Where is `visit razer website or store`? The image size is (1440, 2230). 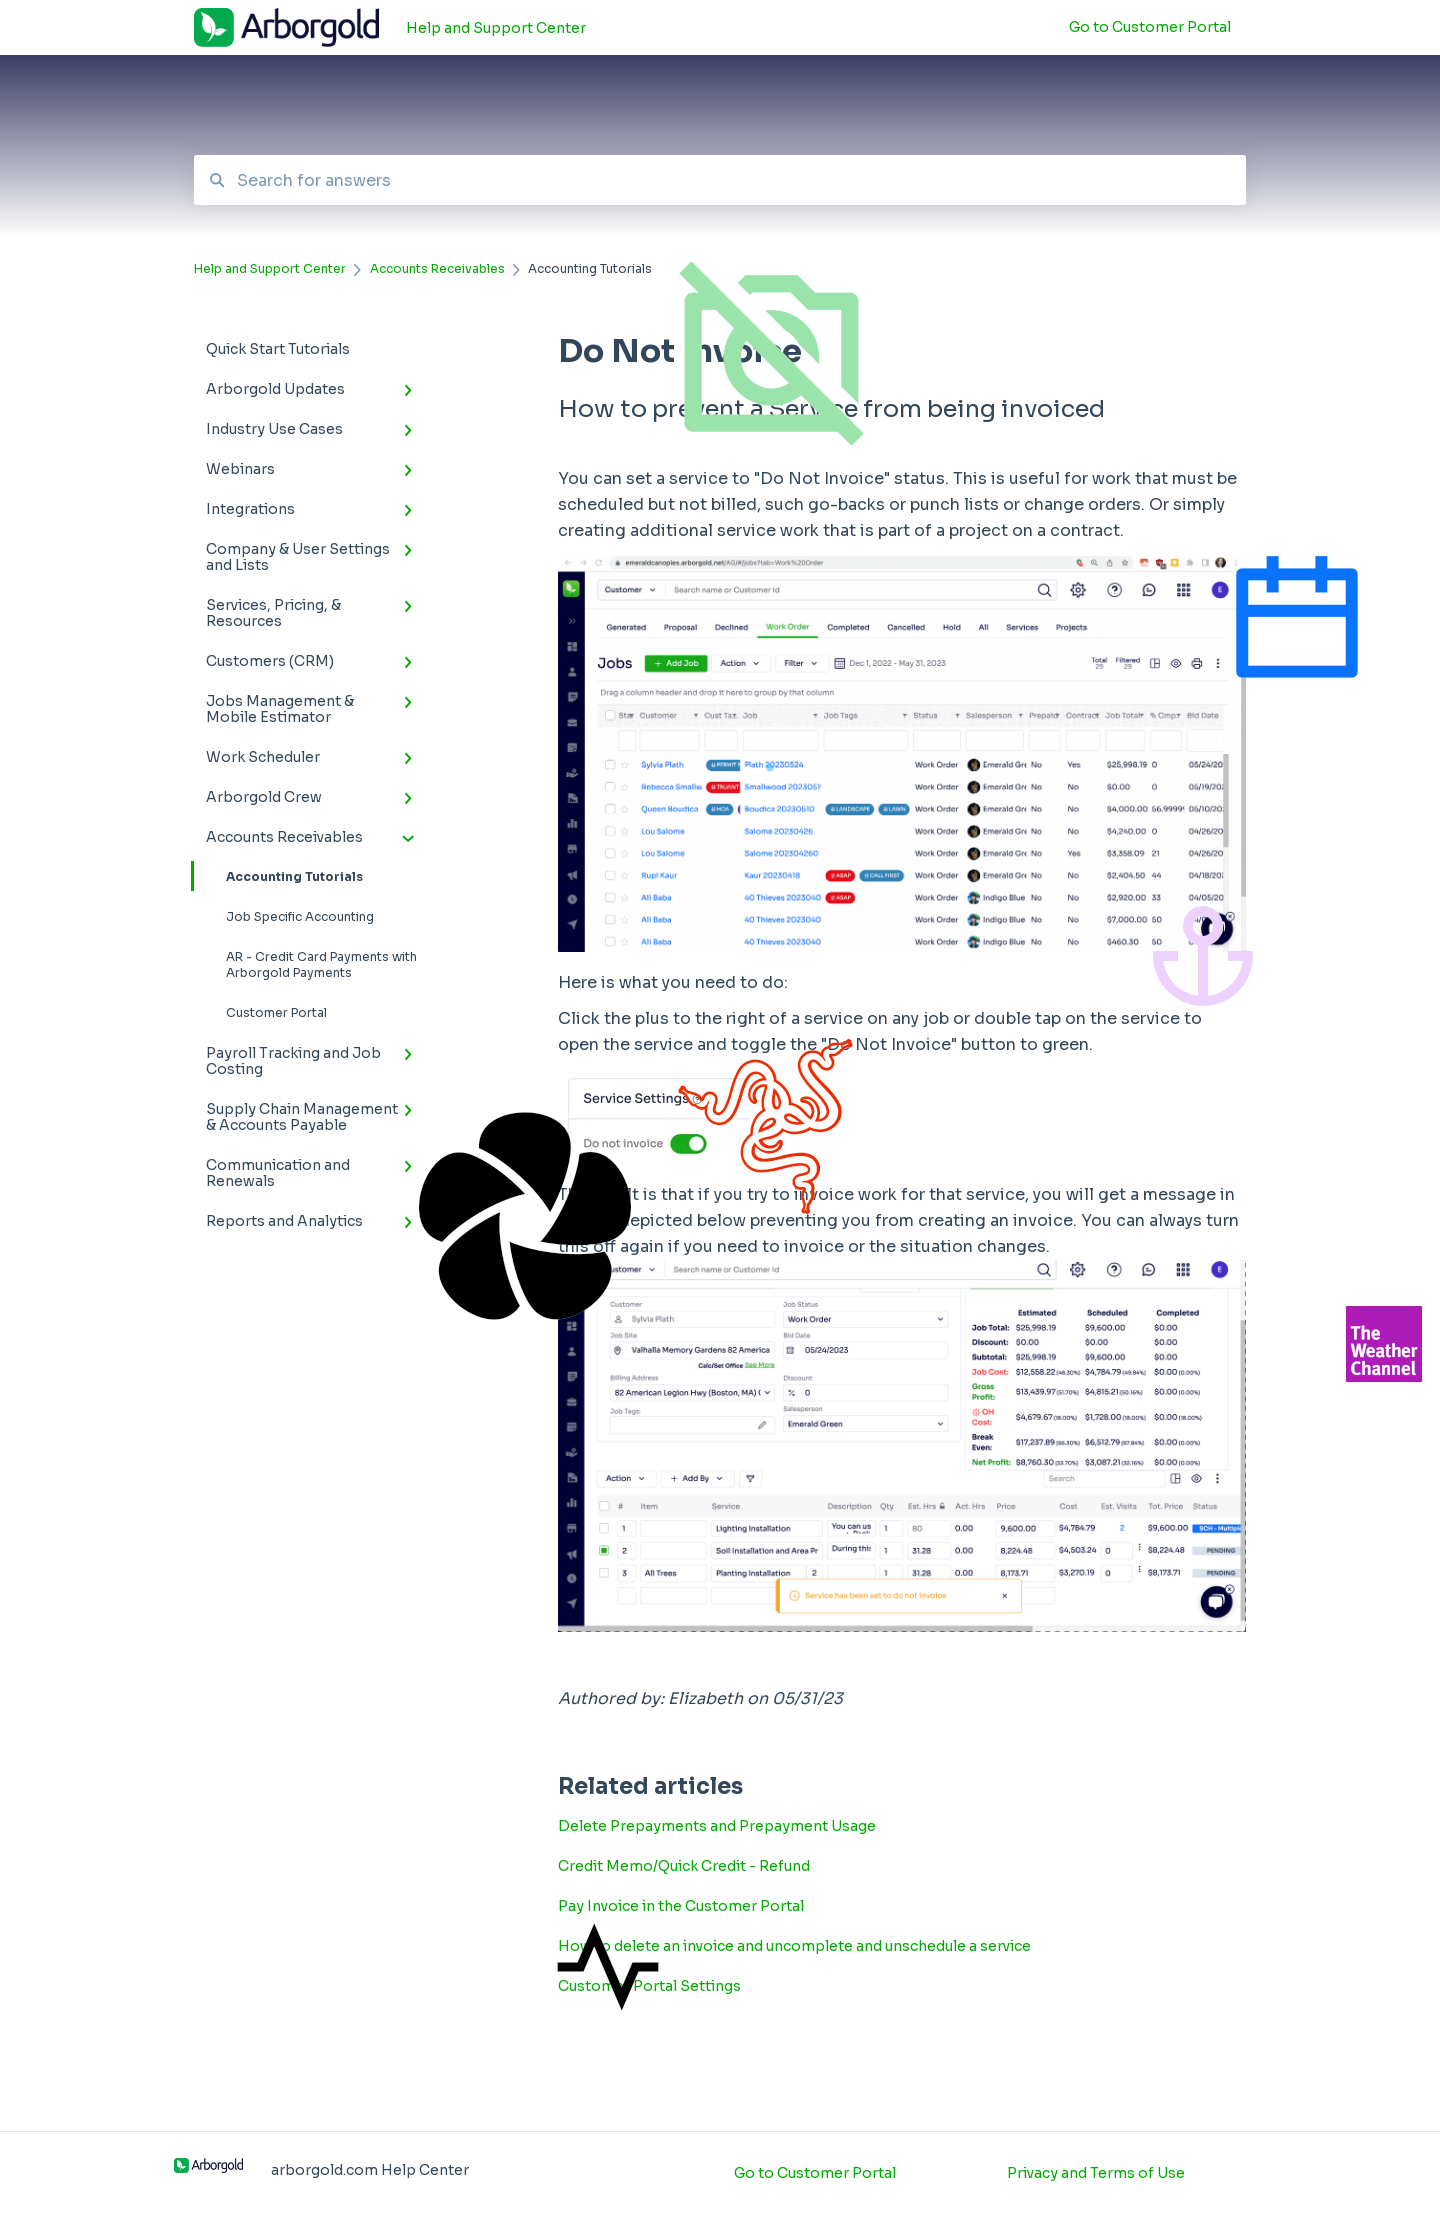
visit razer website or store is located at coordinates (765, 1126).